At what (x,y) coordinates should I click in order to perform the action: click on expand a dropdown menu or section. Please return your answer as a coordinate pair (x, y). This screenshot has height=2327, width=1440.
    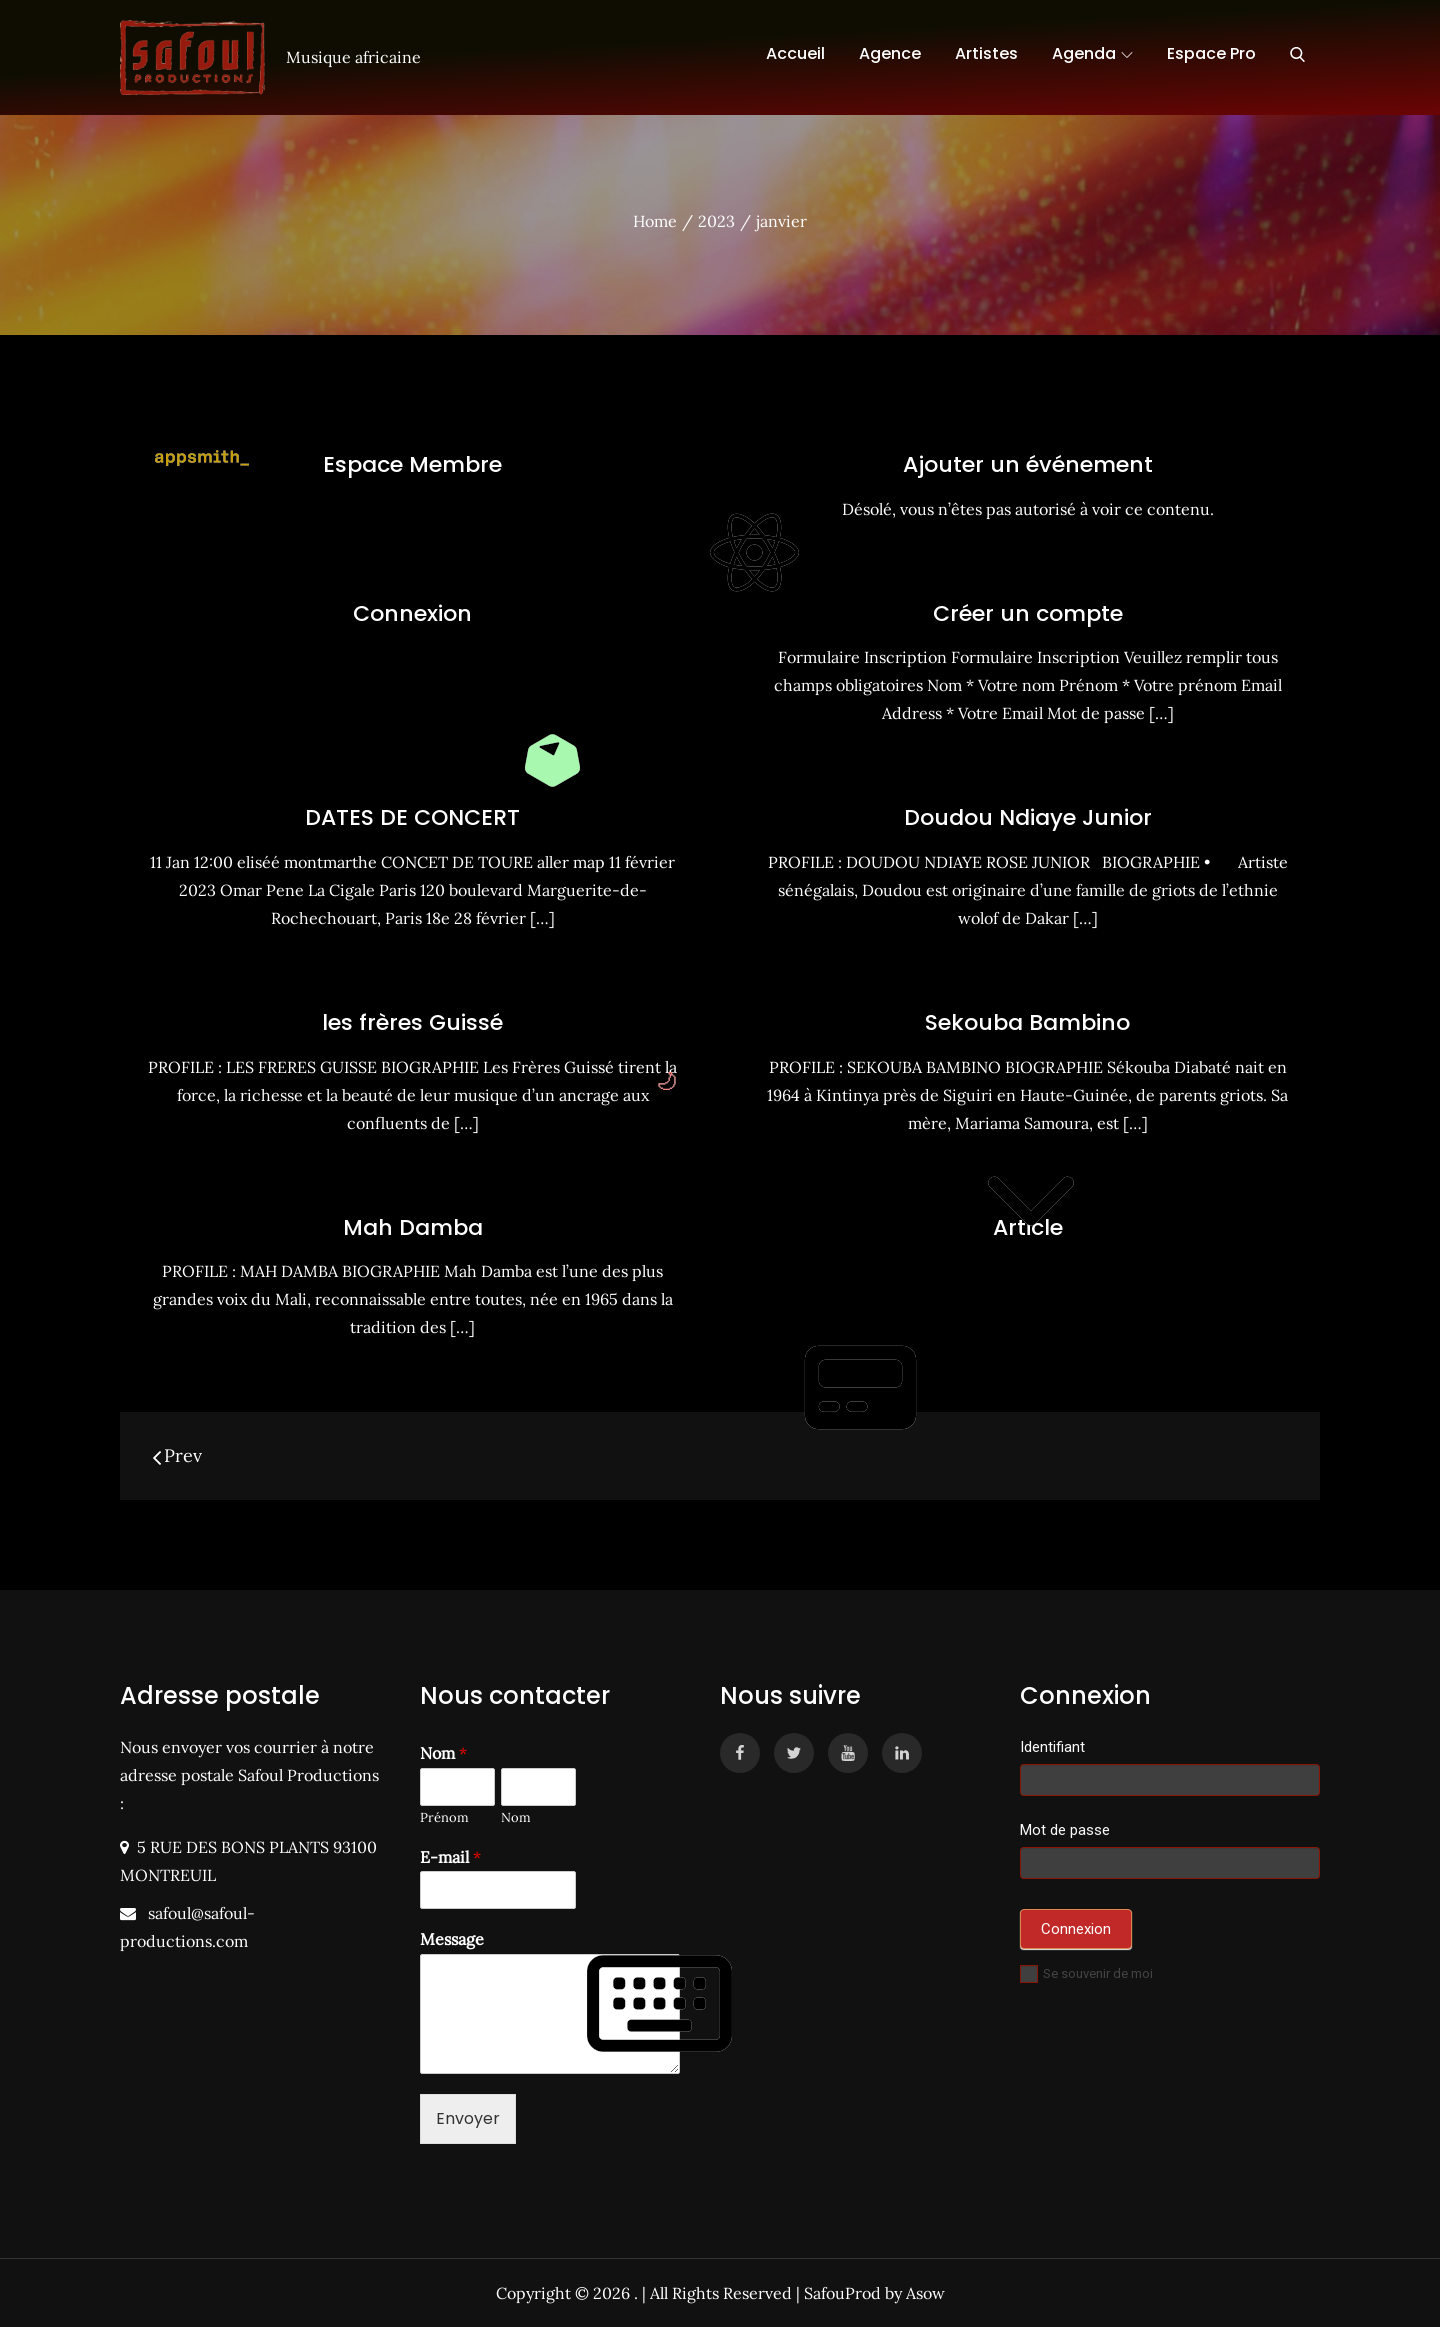
    Looking at the image, I should click on (1031, 1195).